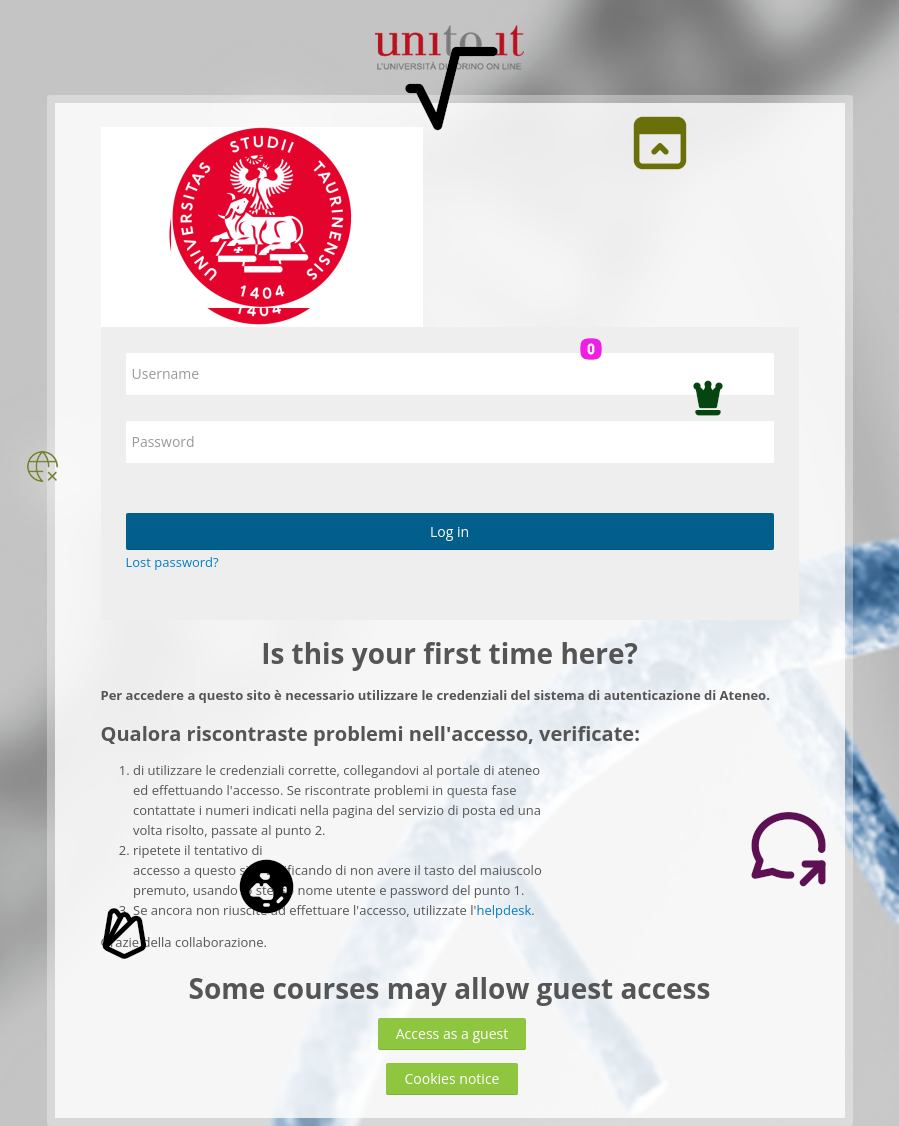 Image resolution: width=899 pixels, height=1126 pixels. I want to click on indicates an "O" option or selection in a menu, so click(591, 349).